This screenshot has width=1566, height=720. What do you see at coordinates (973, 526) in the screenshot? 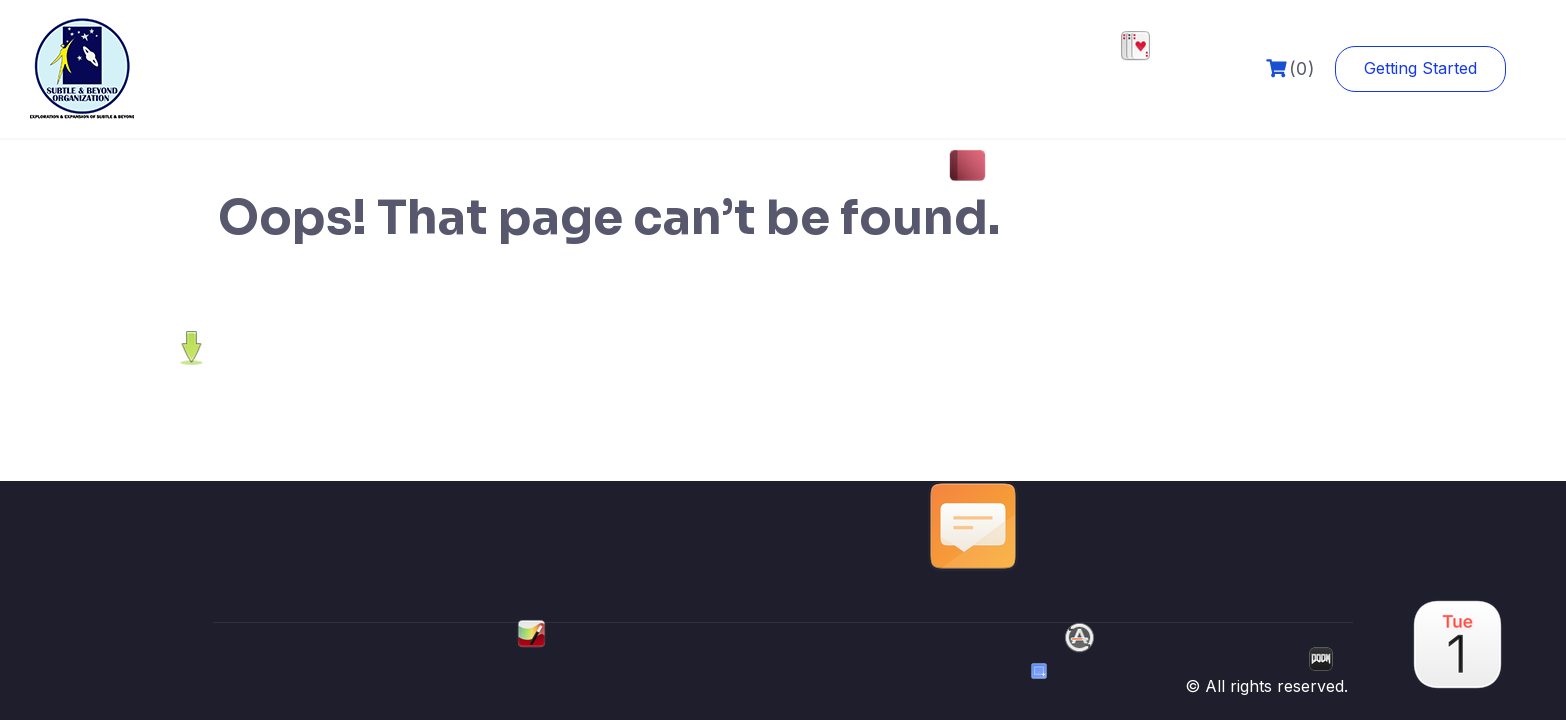
I see `open the messaging app` at bounding box center [973, 526].